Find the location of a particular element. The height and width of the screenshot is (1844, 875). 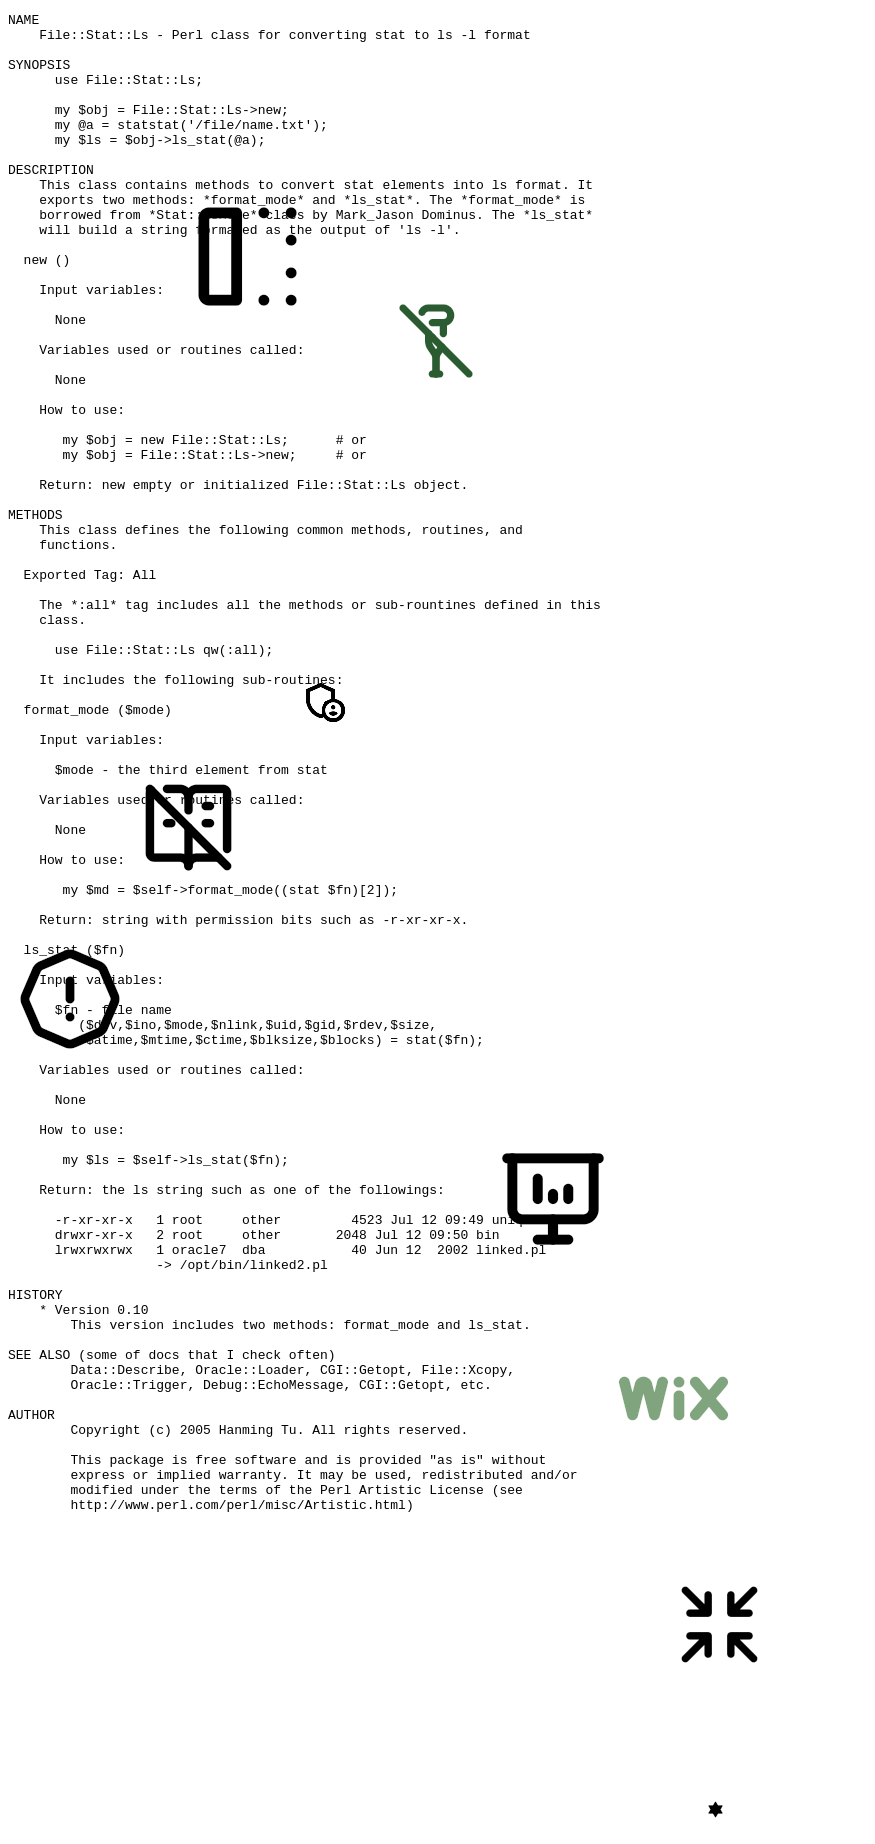

indicates crutches or mobility aid not needed is located at coordinates (436, 341).